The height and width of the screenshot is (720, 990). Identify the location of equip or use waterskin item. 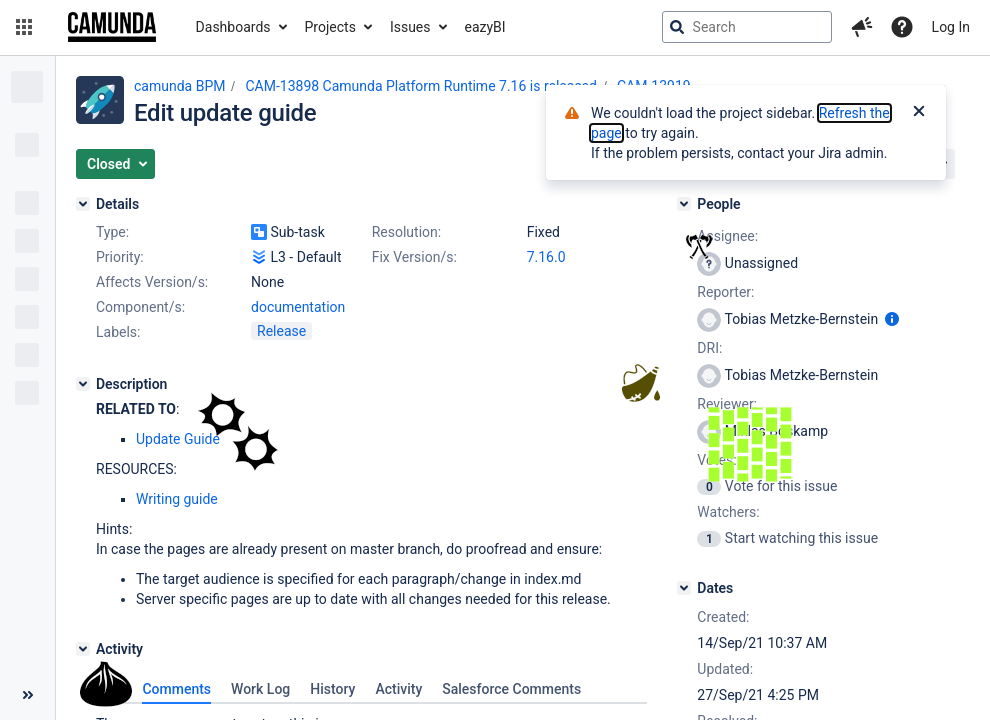
(641, 383).